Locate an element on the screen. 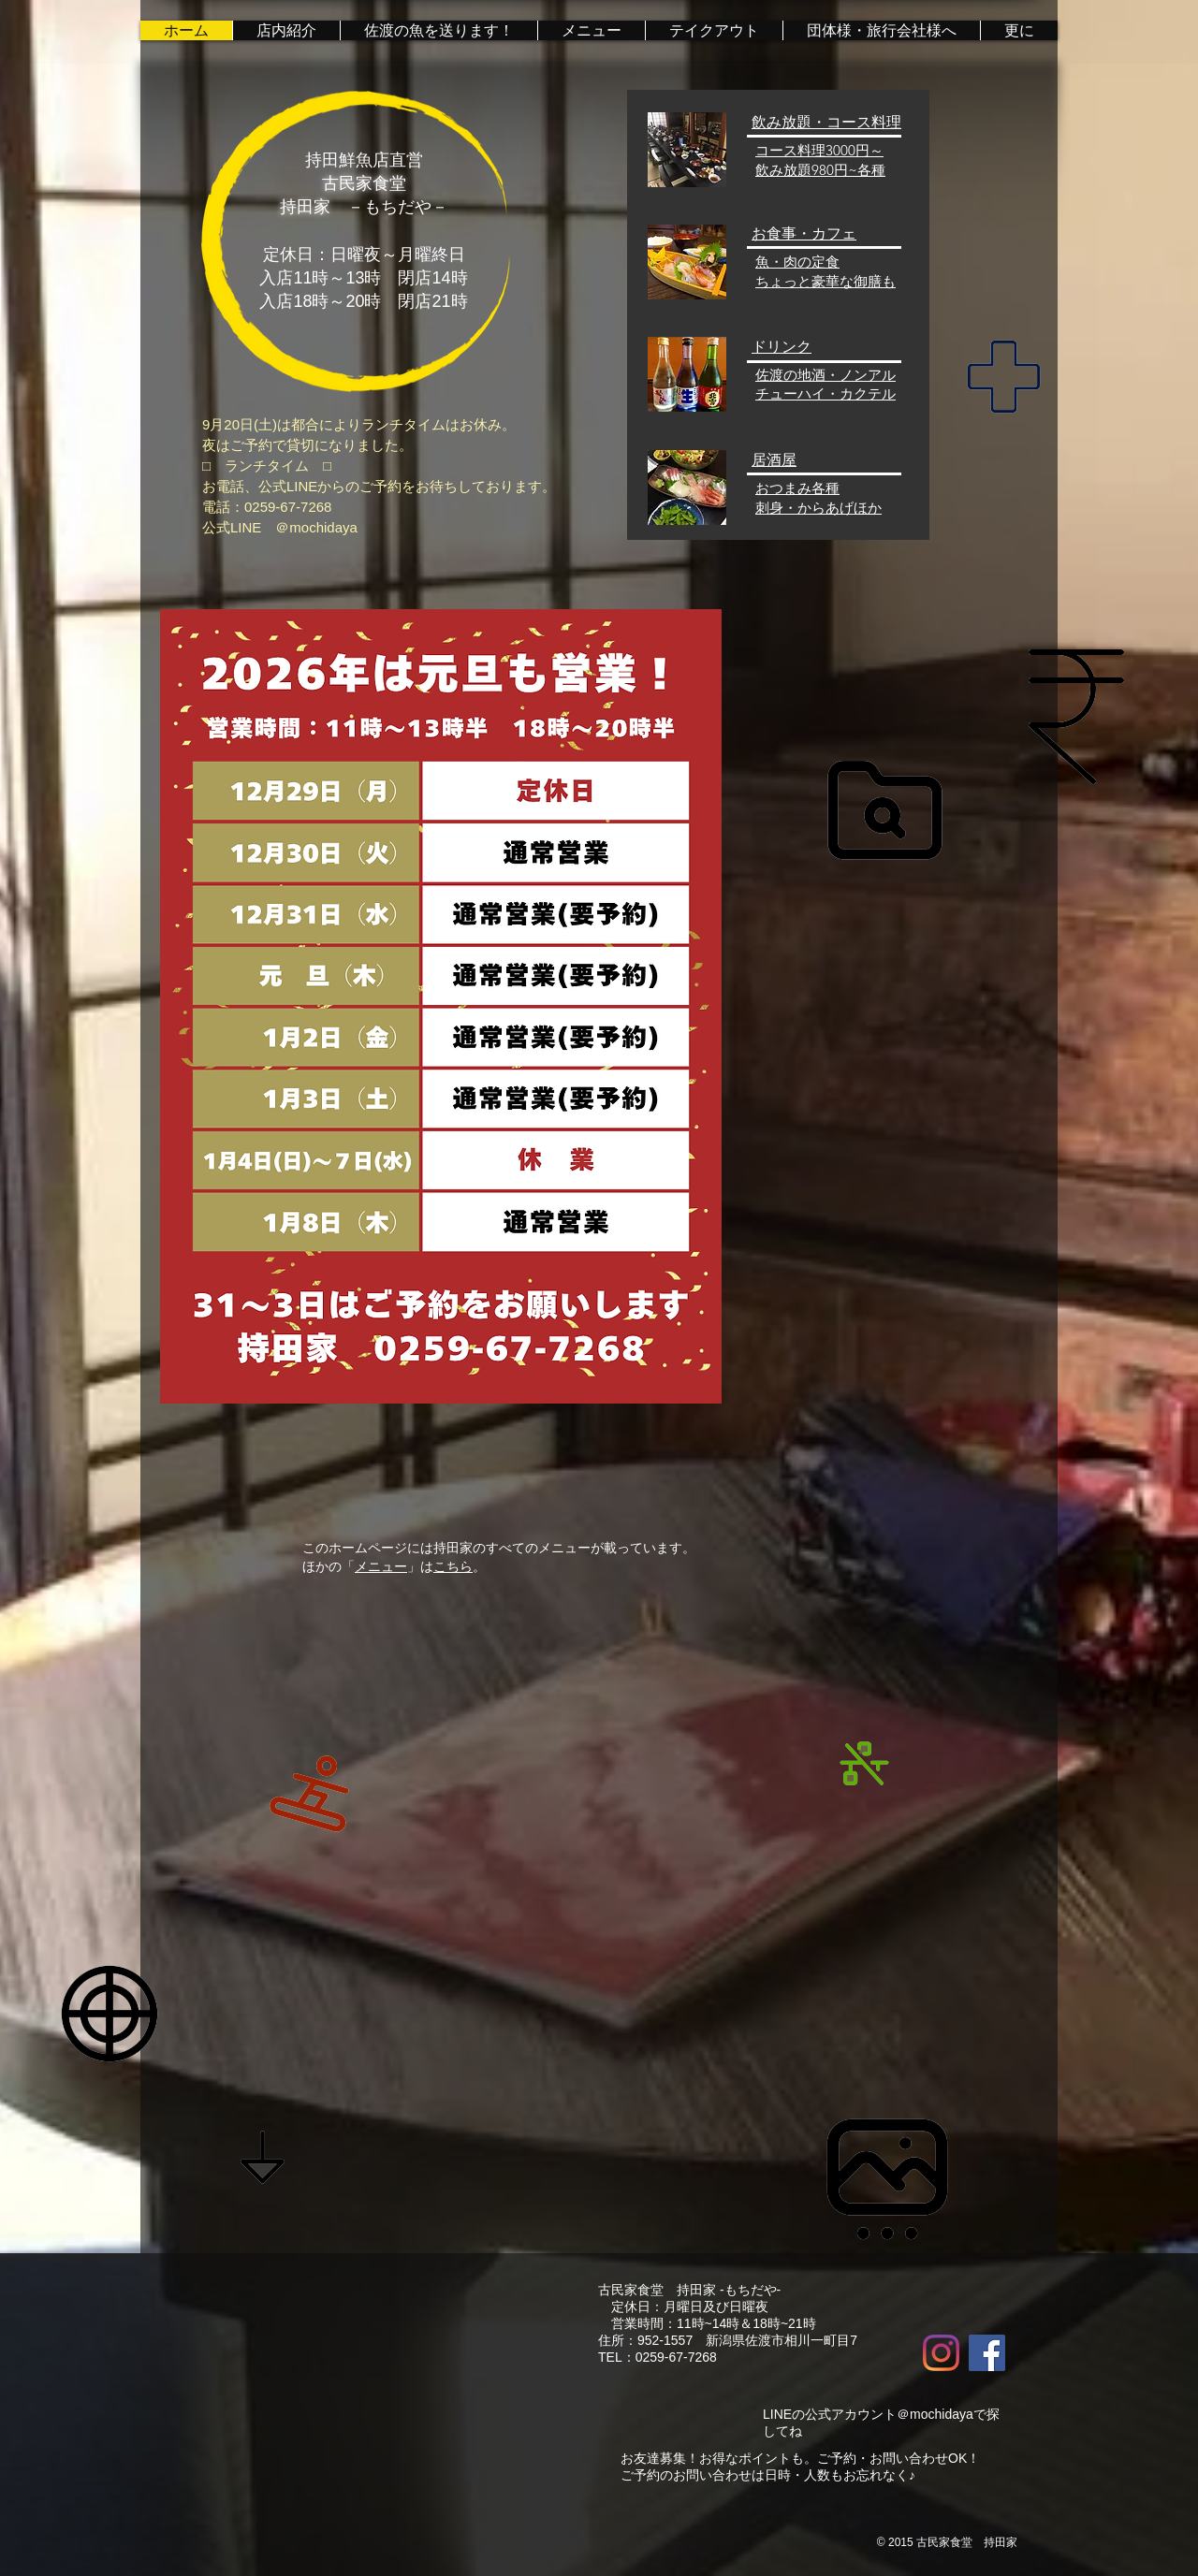 The width and height of the screenshot is (1198, 2576). view polar chart or radial data visualization is located at coordinates (110, 2014).